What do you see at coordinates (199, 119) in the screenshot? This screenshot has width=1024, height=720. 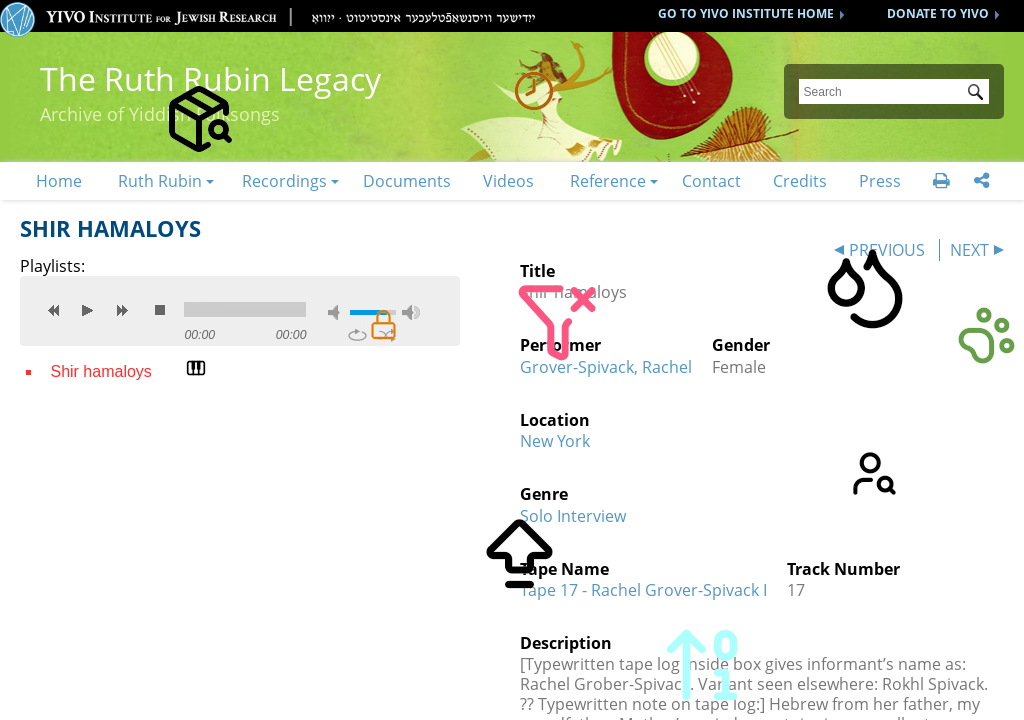 I see `search for a package or shipment` at bounding box center [199, 119].